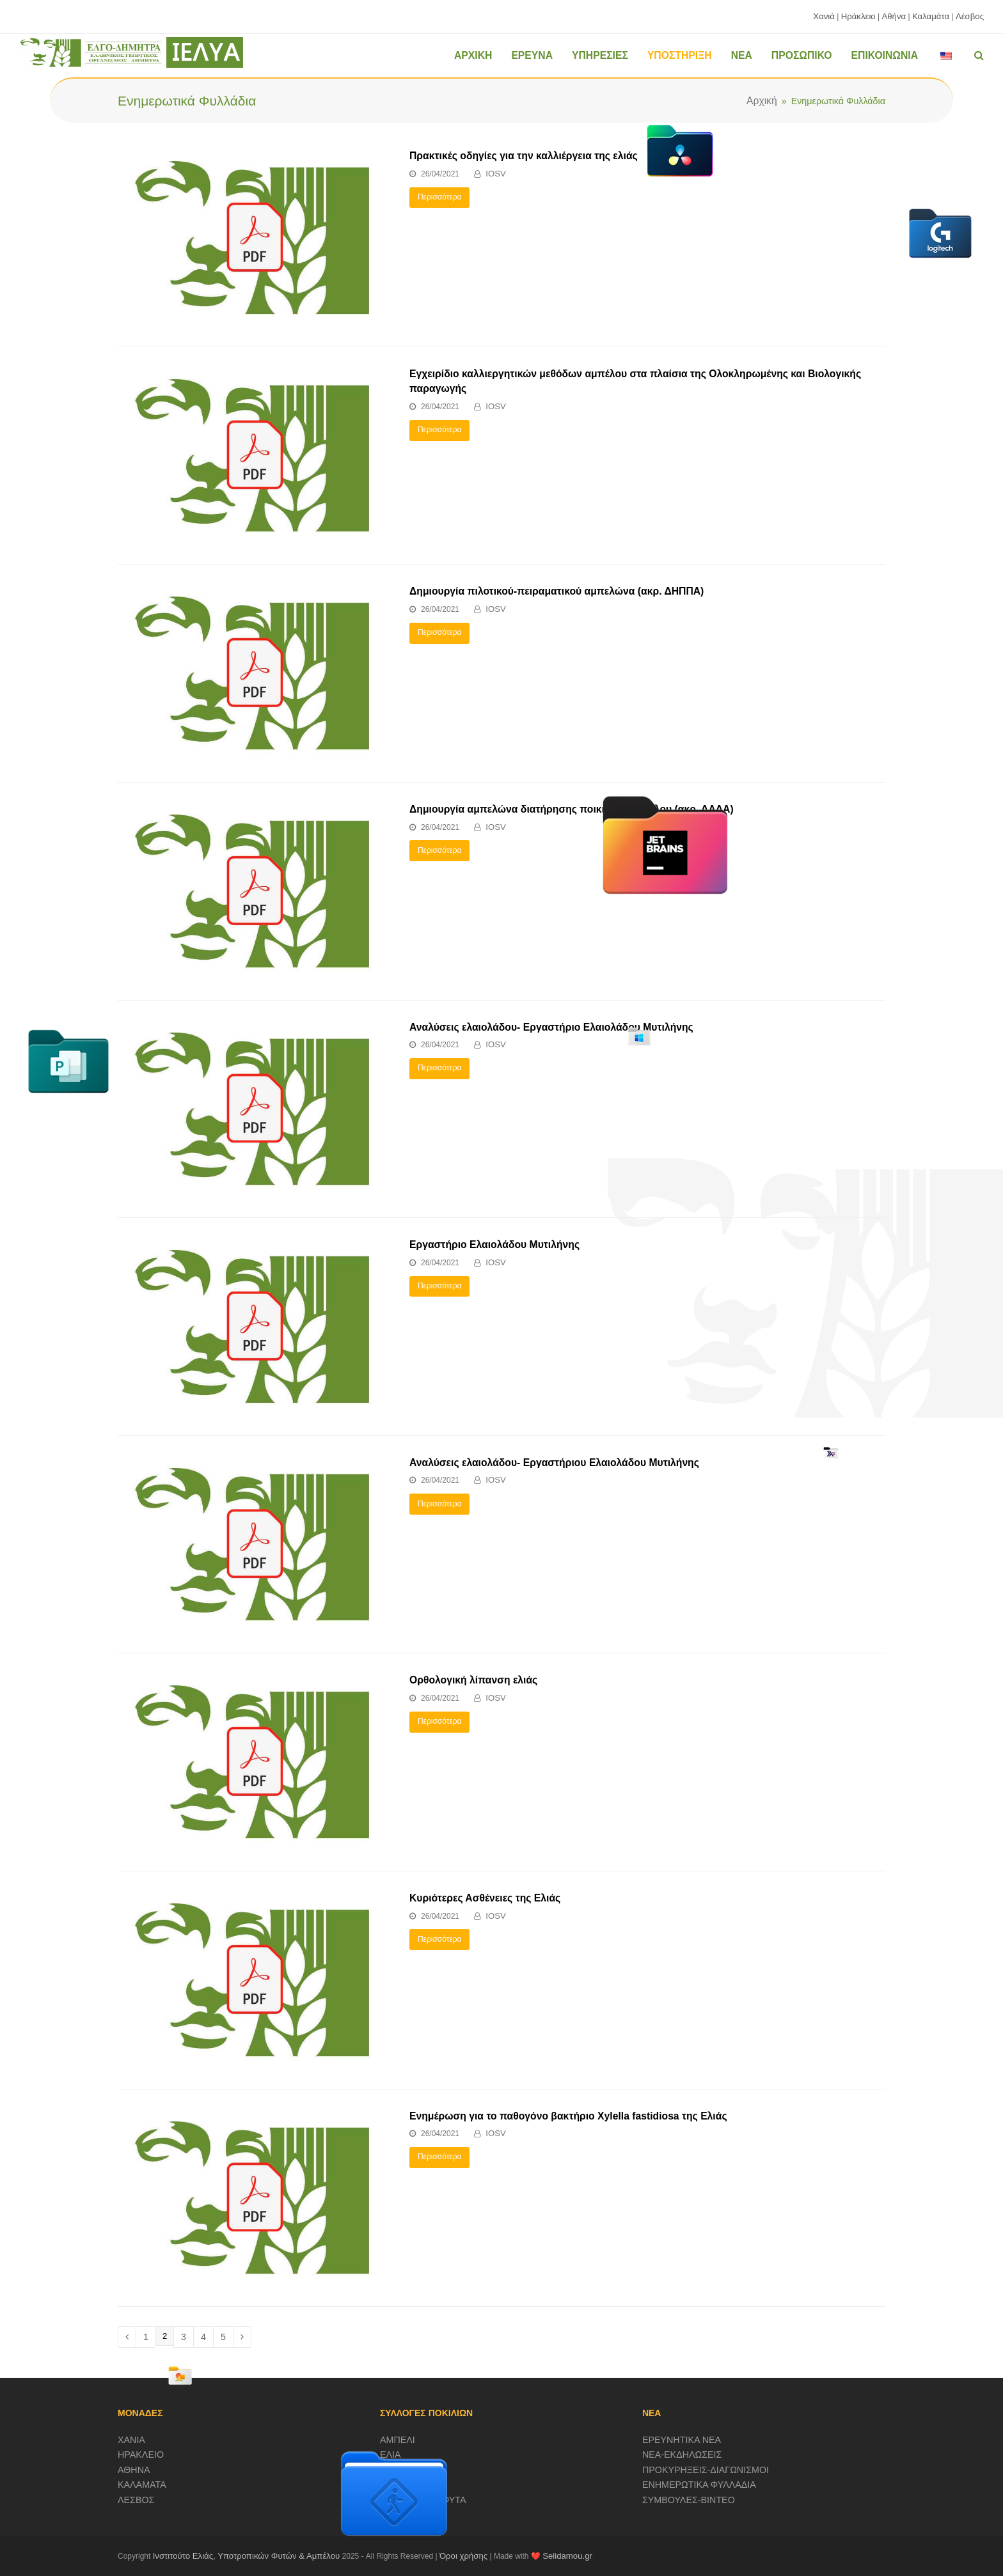  What do you see at coordinates (831, 1453) in the screenshot?
I see `open folder containing haskell project files` at bounding box center [831, 1453].